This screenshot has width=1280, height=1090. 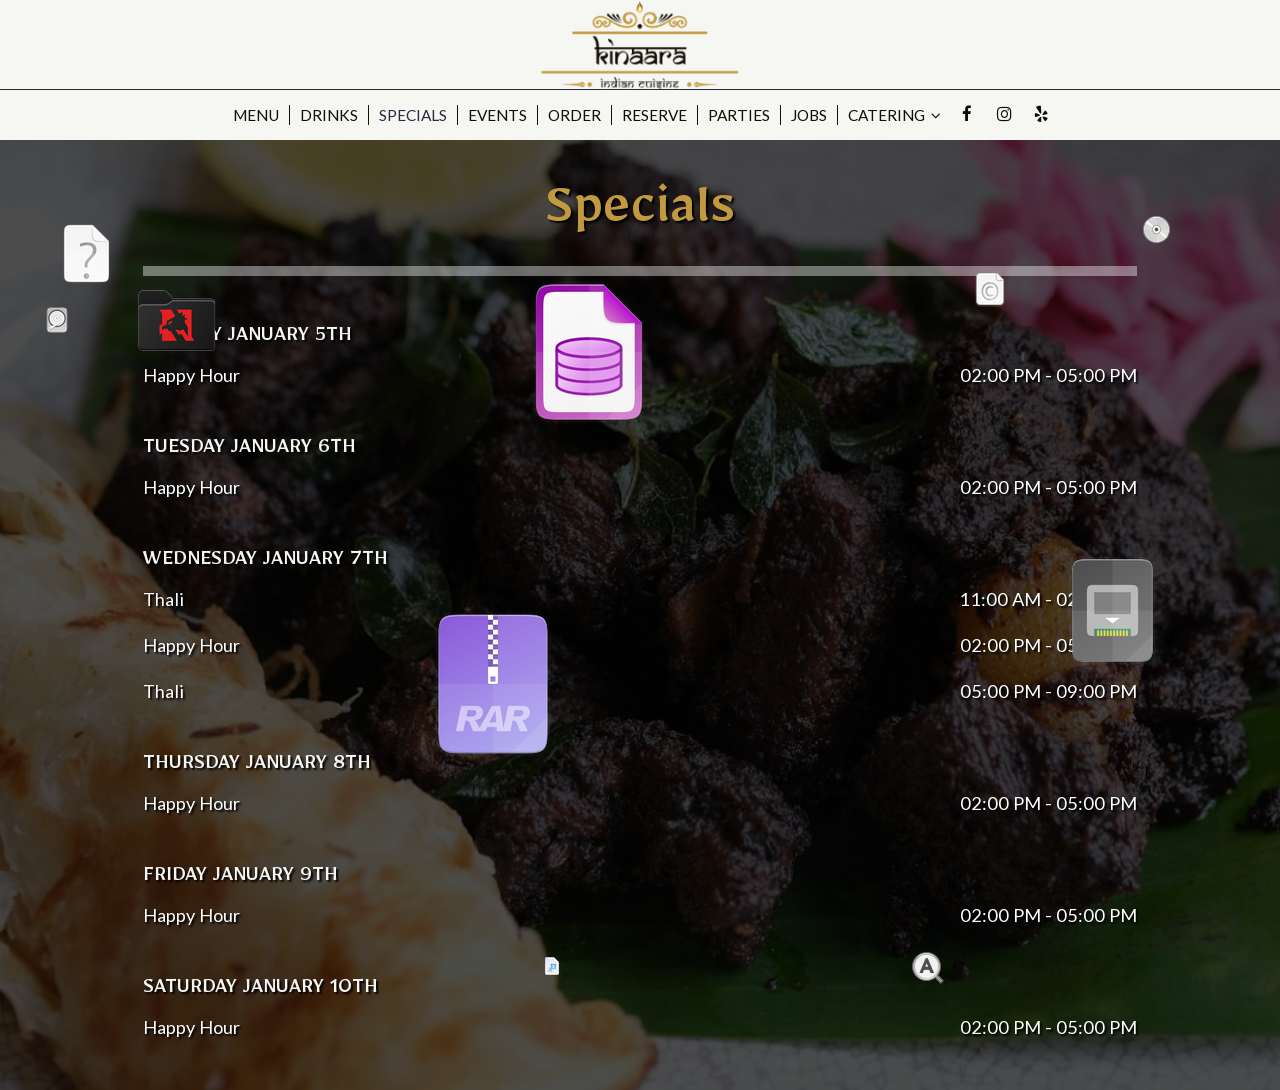 I want to click on unknown or unrecognized file type, so click(x=86, y=253).